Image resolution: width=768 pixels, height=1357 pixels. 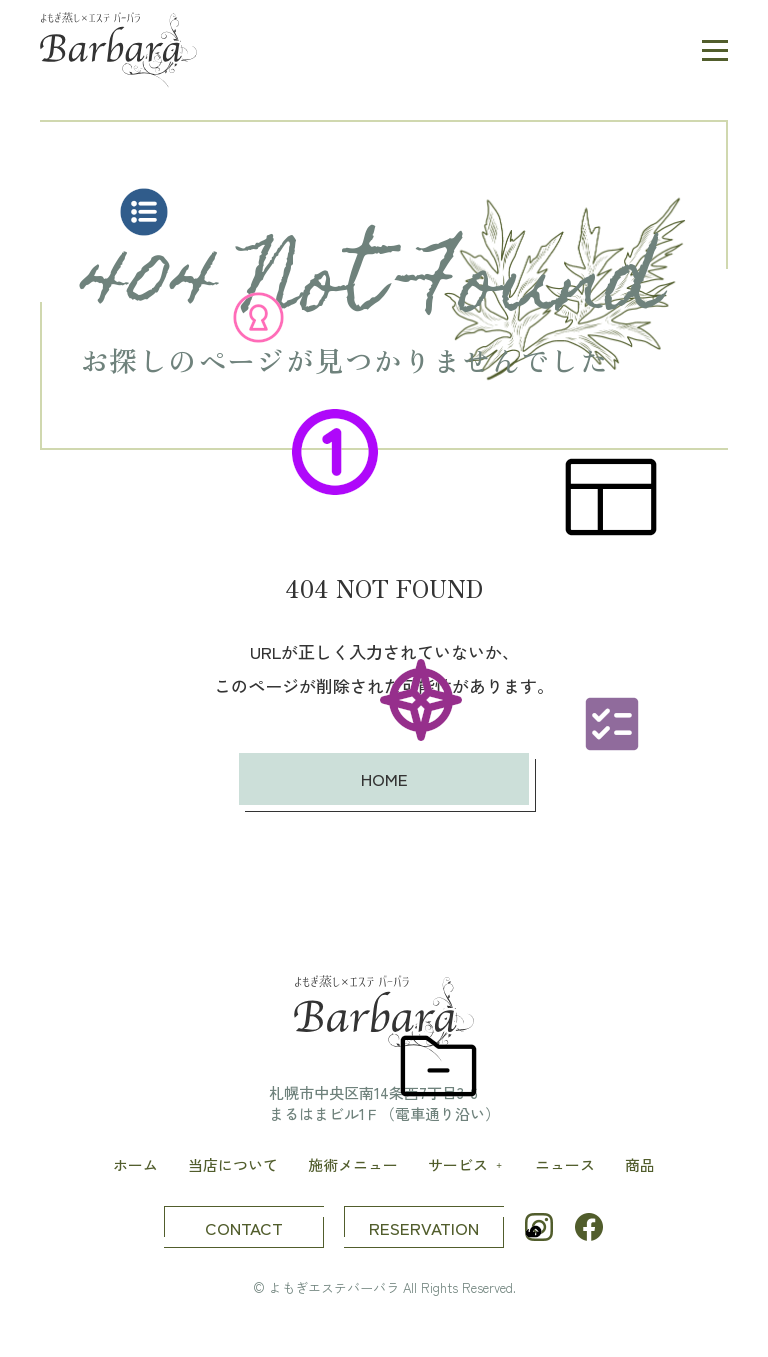 What do you see at coordinates (612, 724) in the screenshot?
I see `view completed tasks or checklist` at bounding box center [612, 724].